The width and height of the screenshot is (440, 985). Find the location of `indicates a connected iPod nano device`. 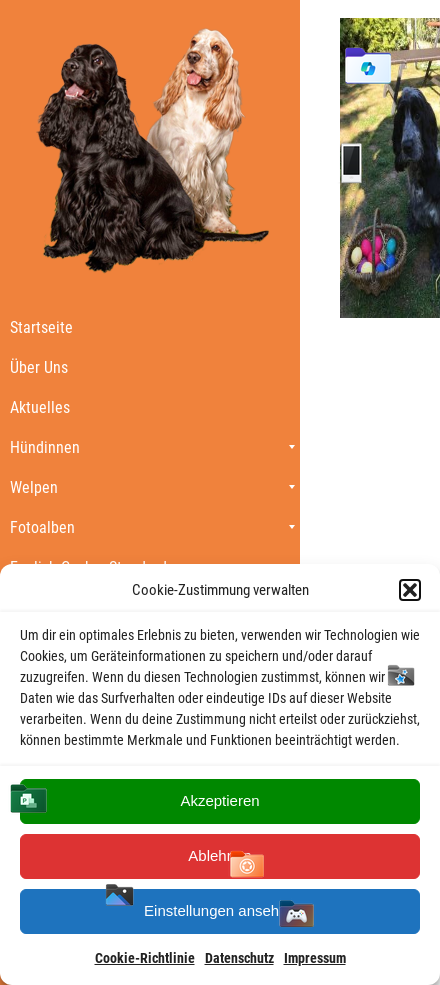

indicates a connected iPod nano device is located at coordinates (351, 163).